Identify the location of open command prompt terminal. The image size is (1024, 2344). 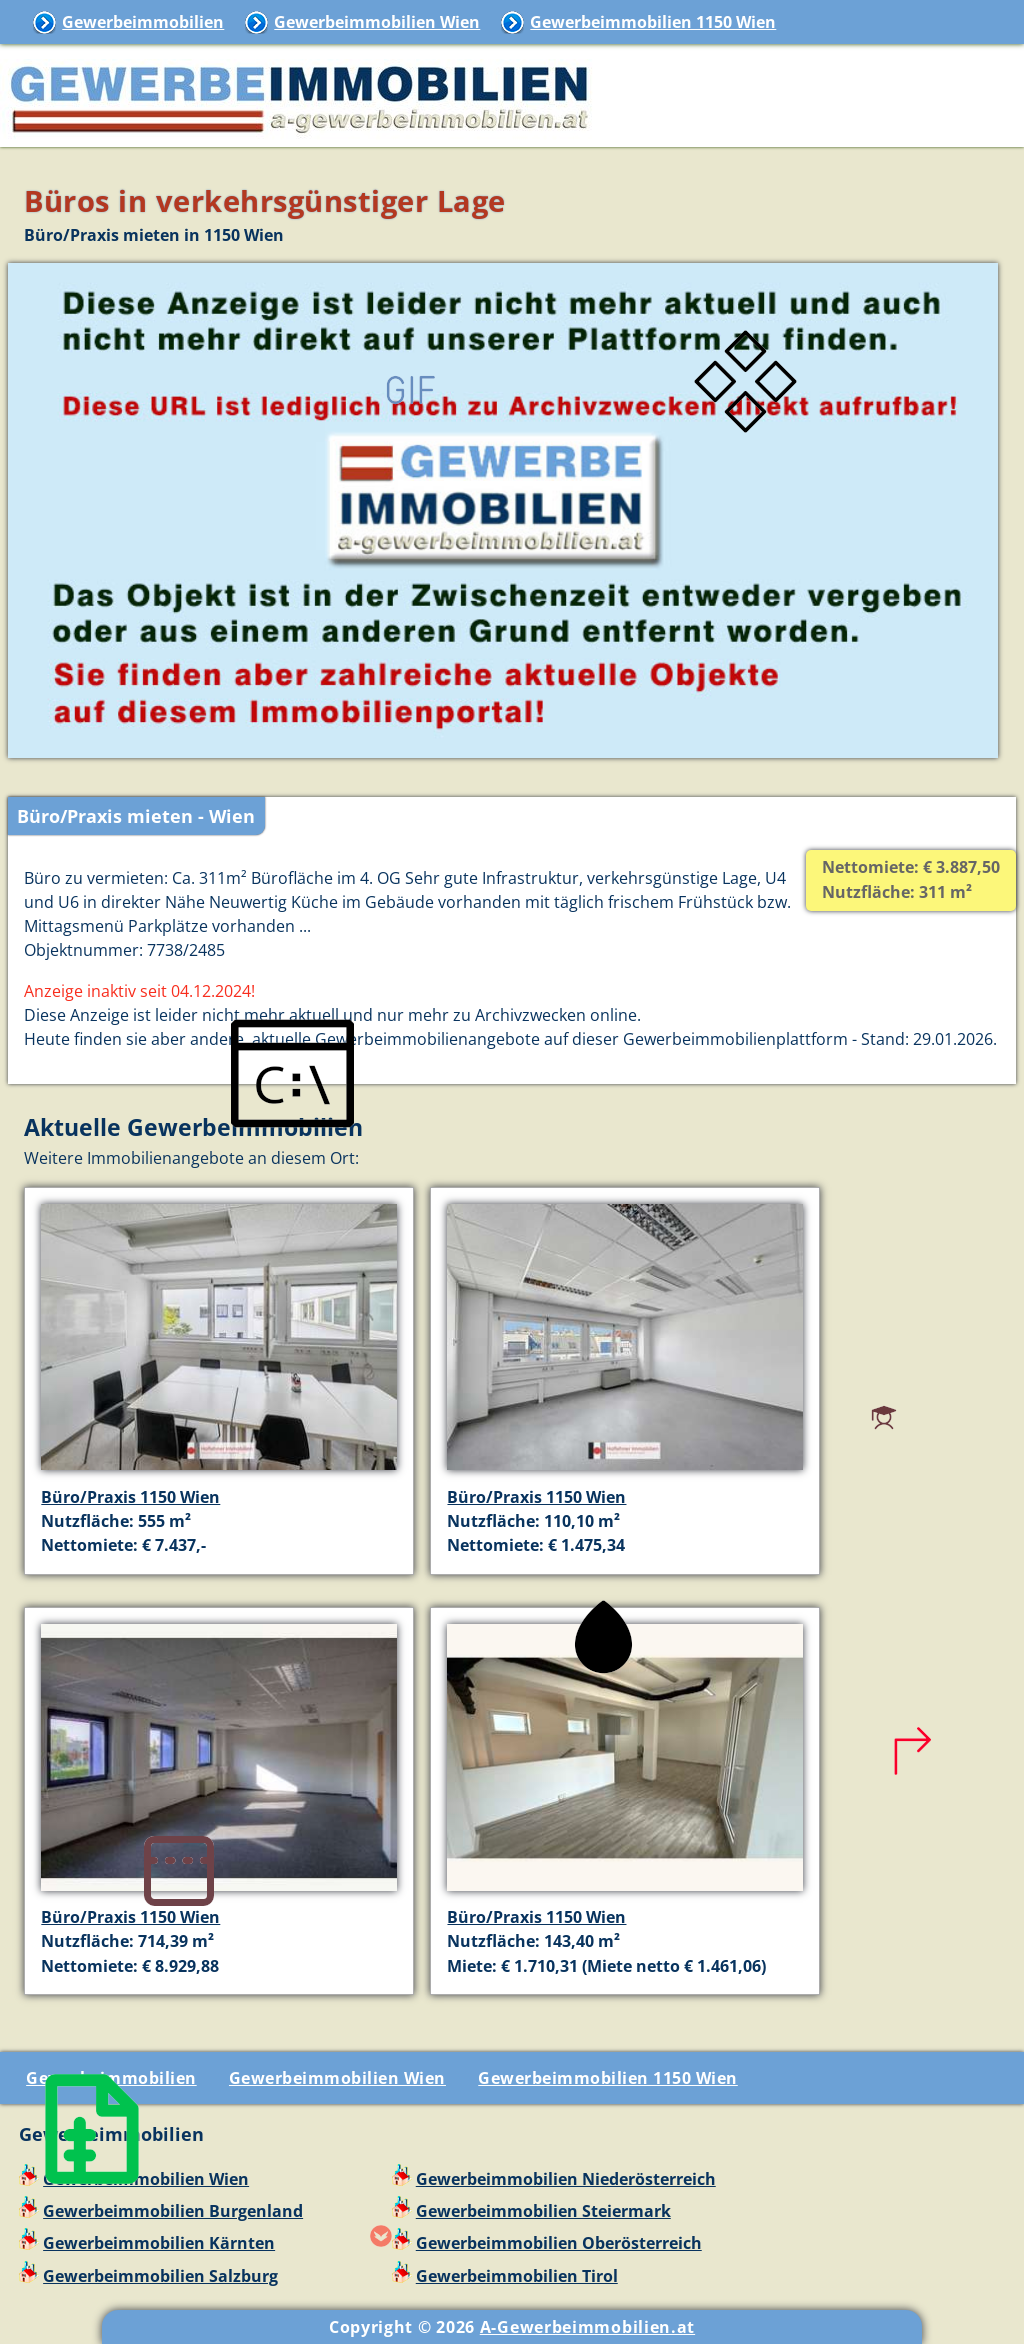
(292, 1073).